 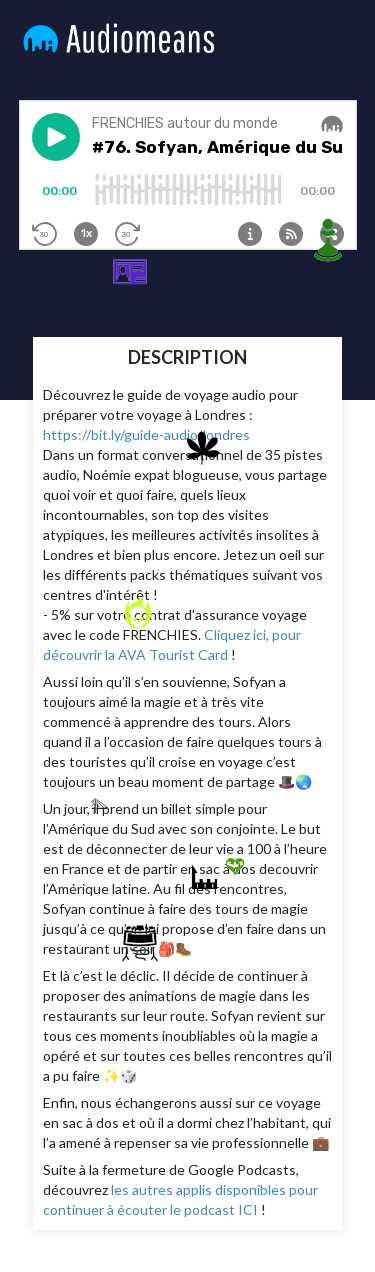 What do you see at coordinates (203, 447) in the screenshot?
I see `nature or plant category indicator` at bounding box center [203, 447].